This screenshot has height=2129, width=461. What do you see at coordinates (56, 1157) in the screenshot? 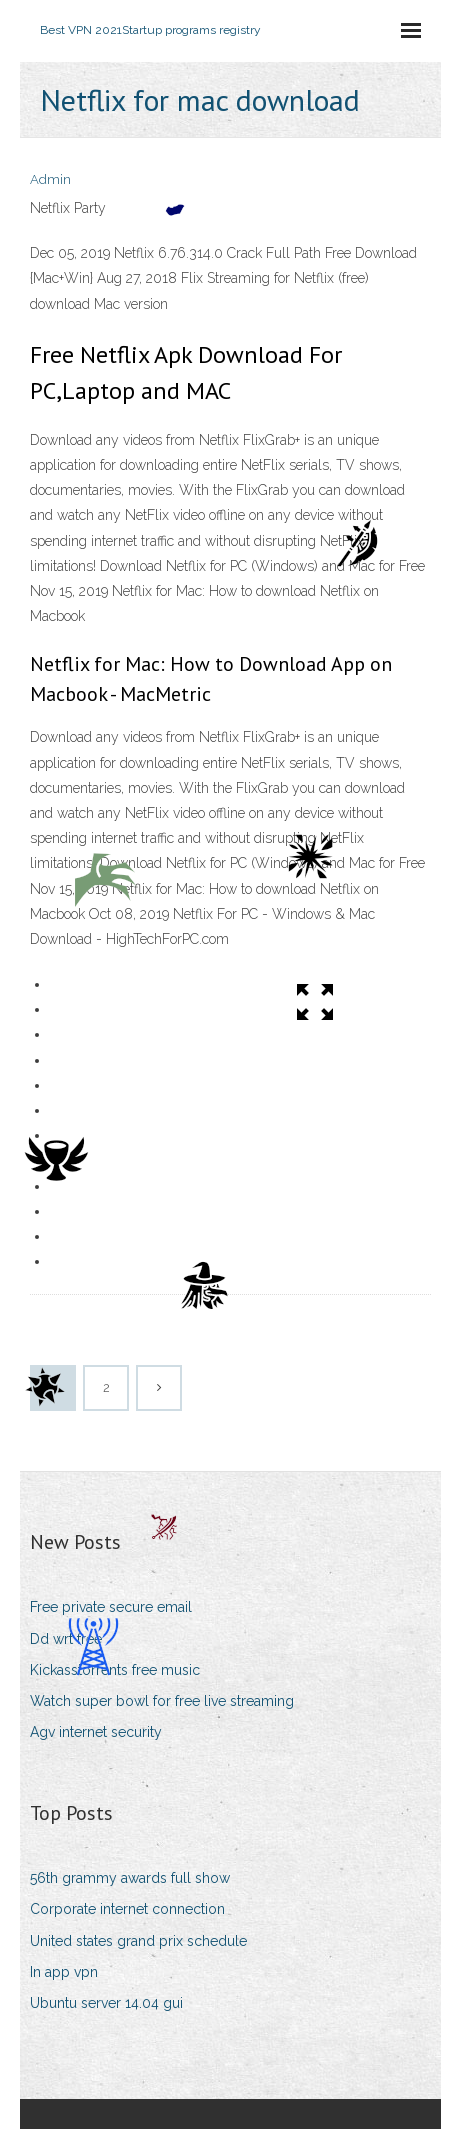
I see `view legendary or rare item details` at bounding box center [56, 1157].